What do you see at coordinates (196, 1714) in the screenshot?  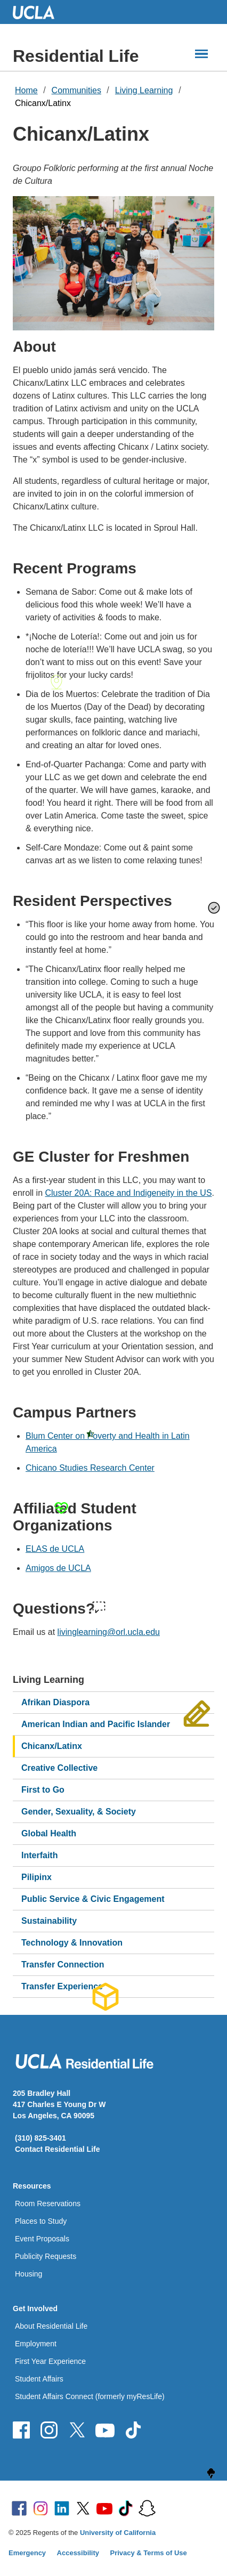 I see `edit or modify content` at bounding box center [196, 1714].